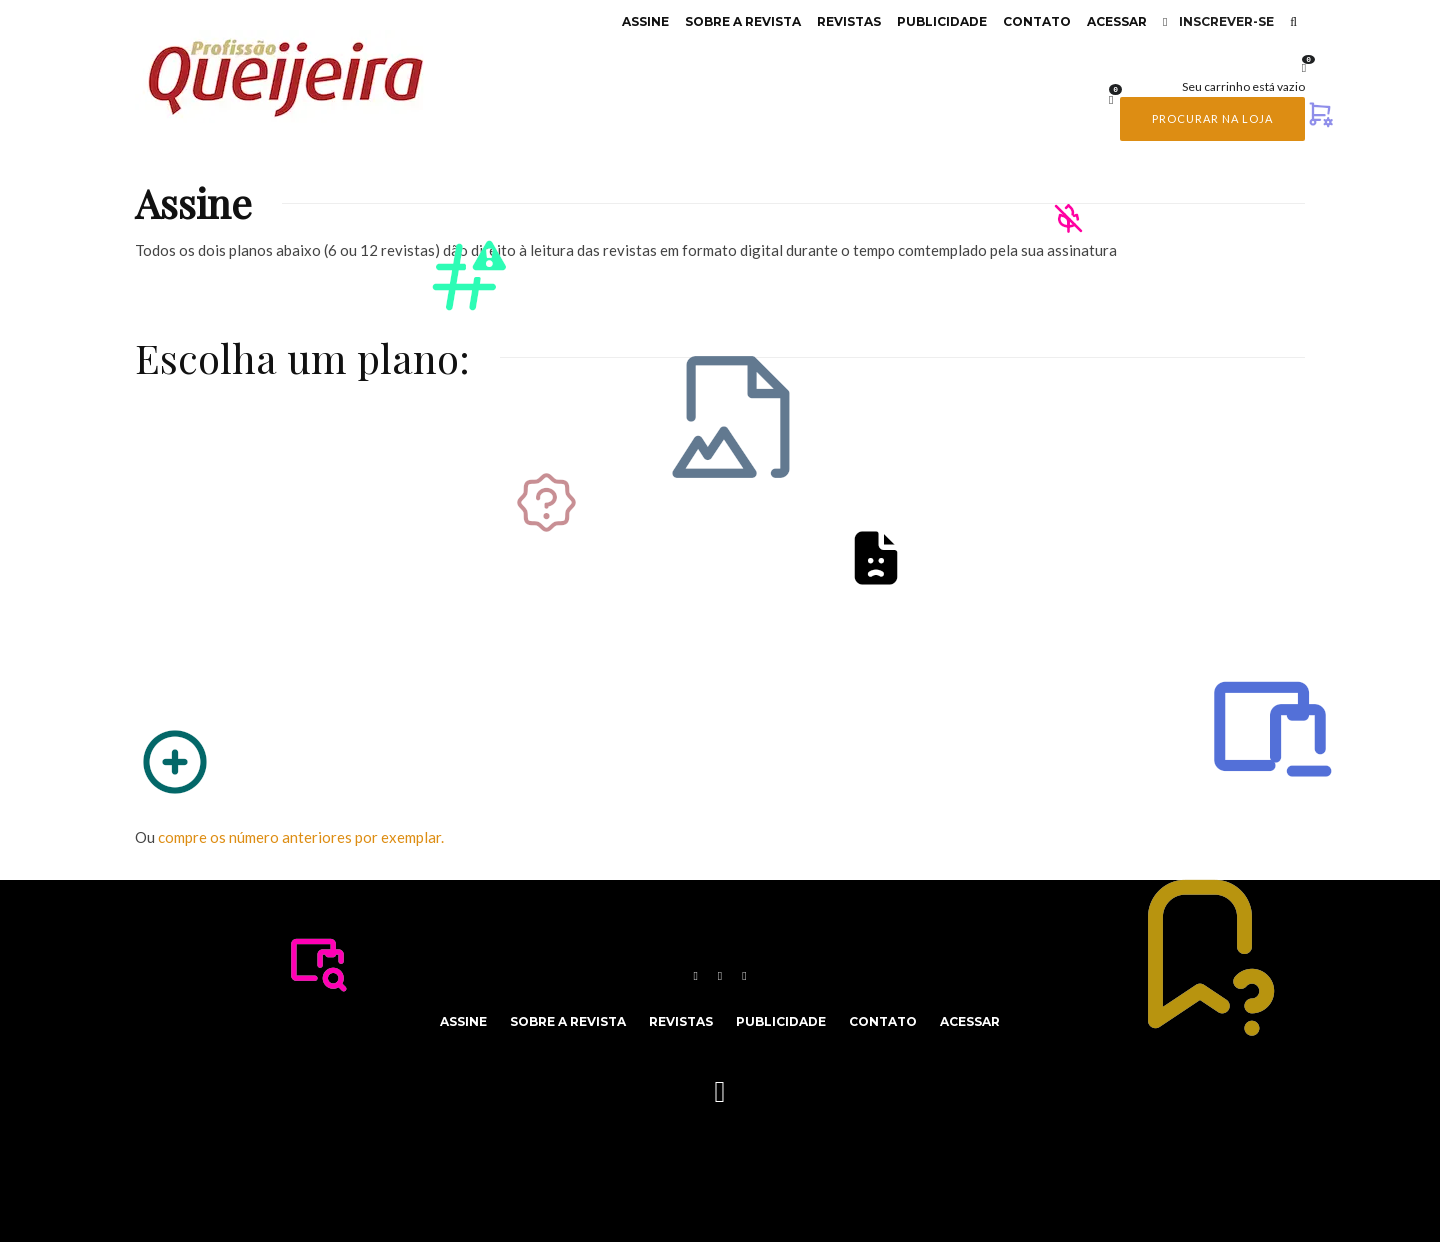  I want to click on access bookmark help or FAQ, so click(1200, 954).